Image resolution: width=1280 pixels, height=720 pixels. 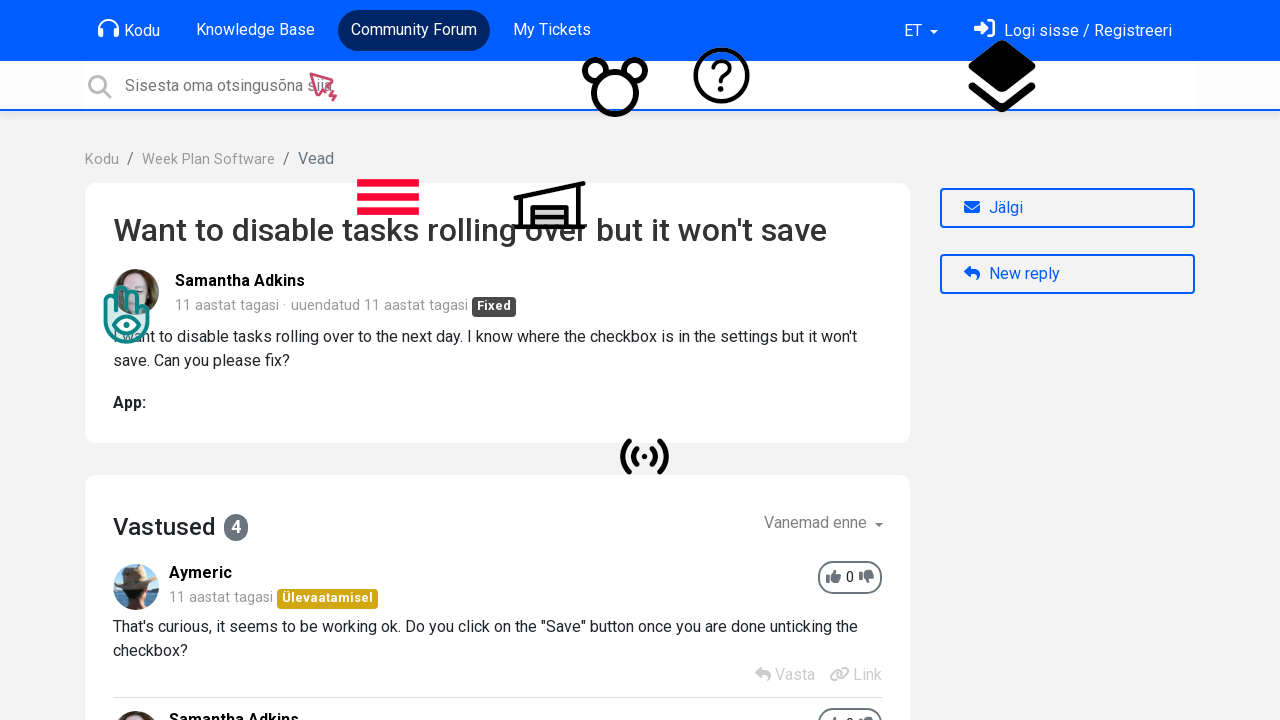 What do you see at coordinates (322, 85) in the screenshot?
I see `cursor with active click or interaction` at bounding box center [322, 85].